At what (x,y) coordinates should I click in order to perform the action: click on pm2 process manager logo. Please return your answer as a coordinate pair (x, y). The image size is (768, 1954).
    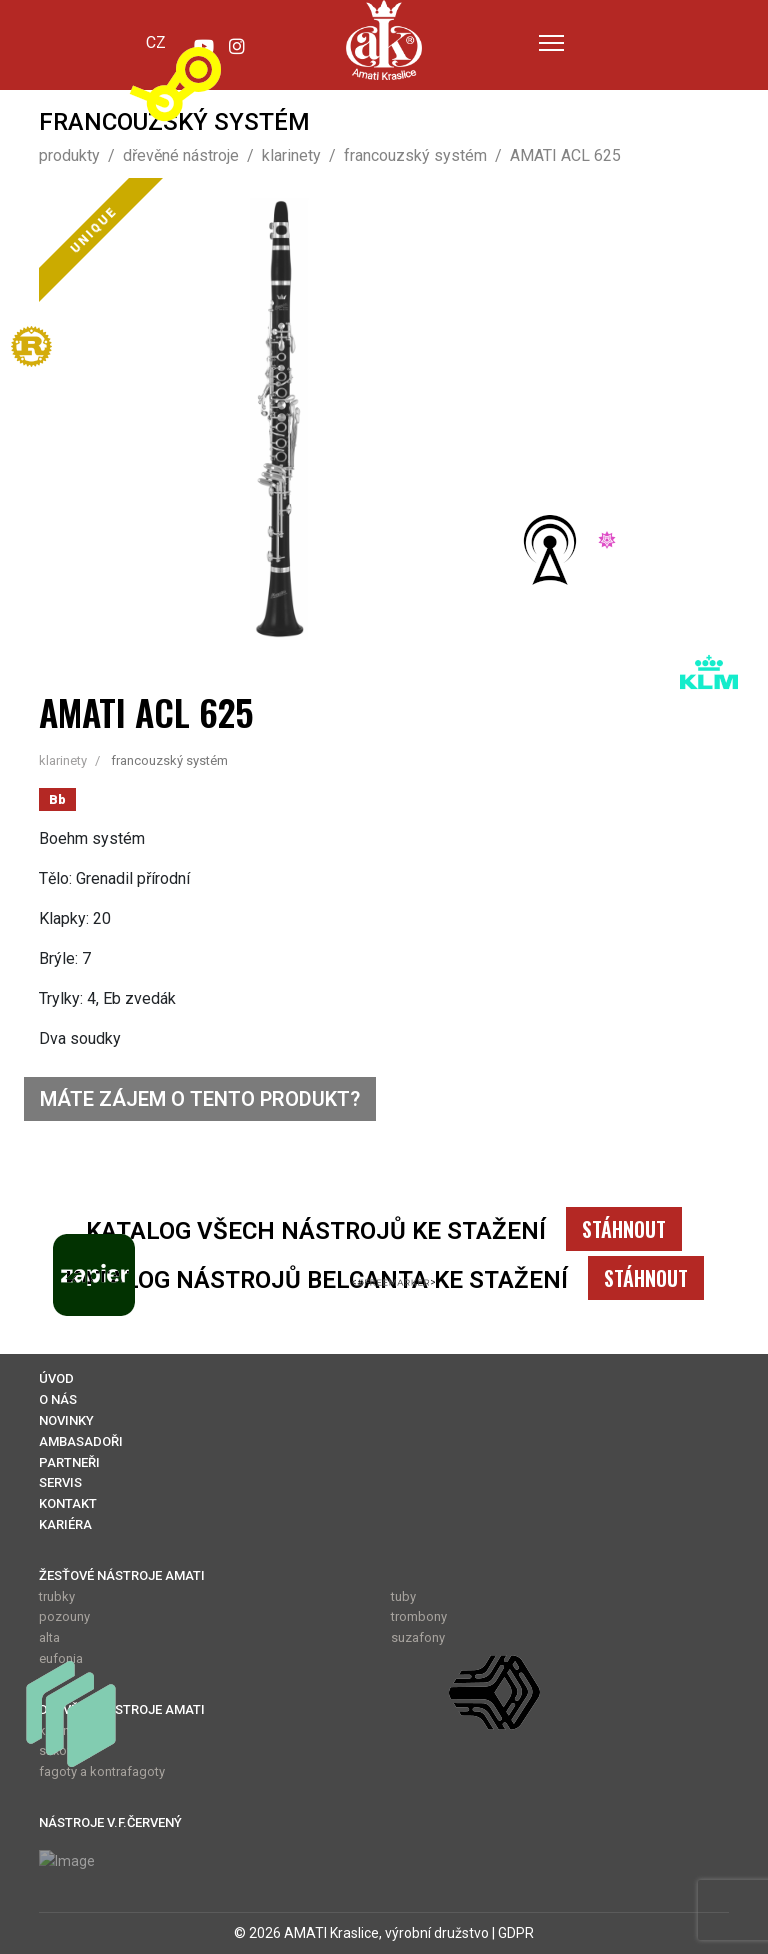
    Looking at the image, I should click on (494, 1692).